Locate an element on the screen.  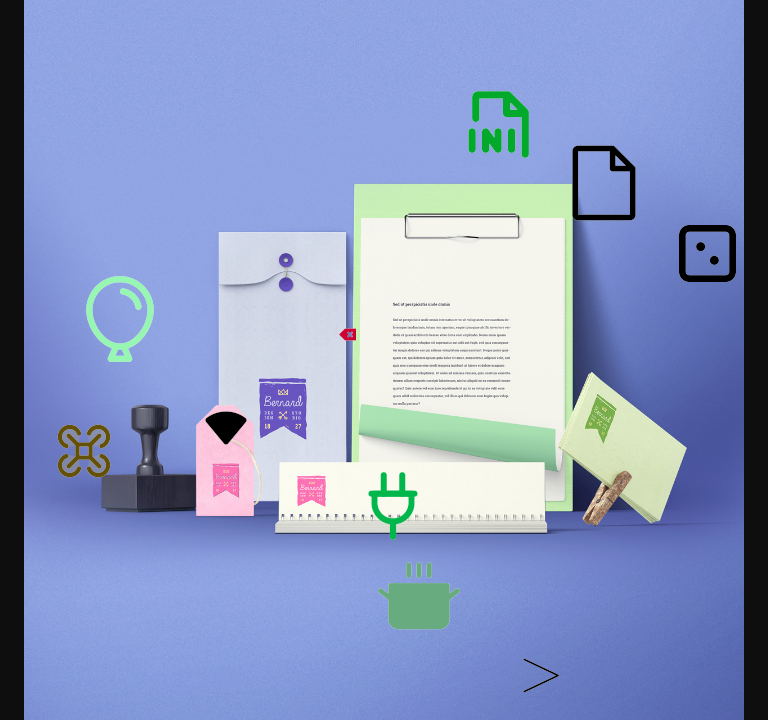
open or view an INI configuration file is located at coordinates (500, 124).